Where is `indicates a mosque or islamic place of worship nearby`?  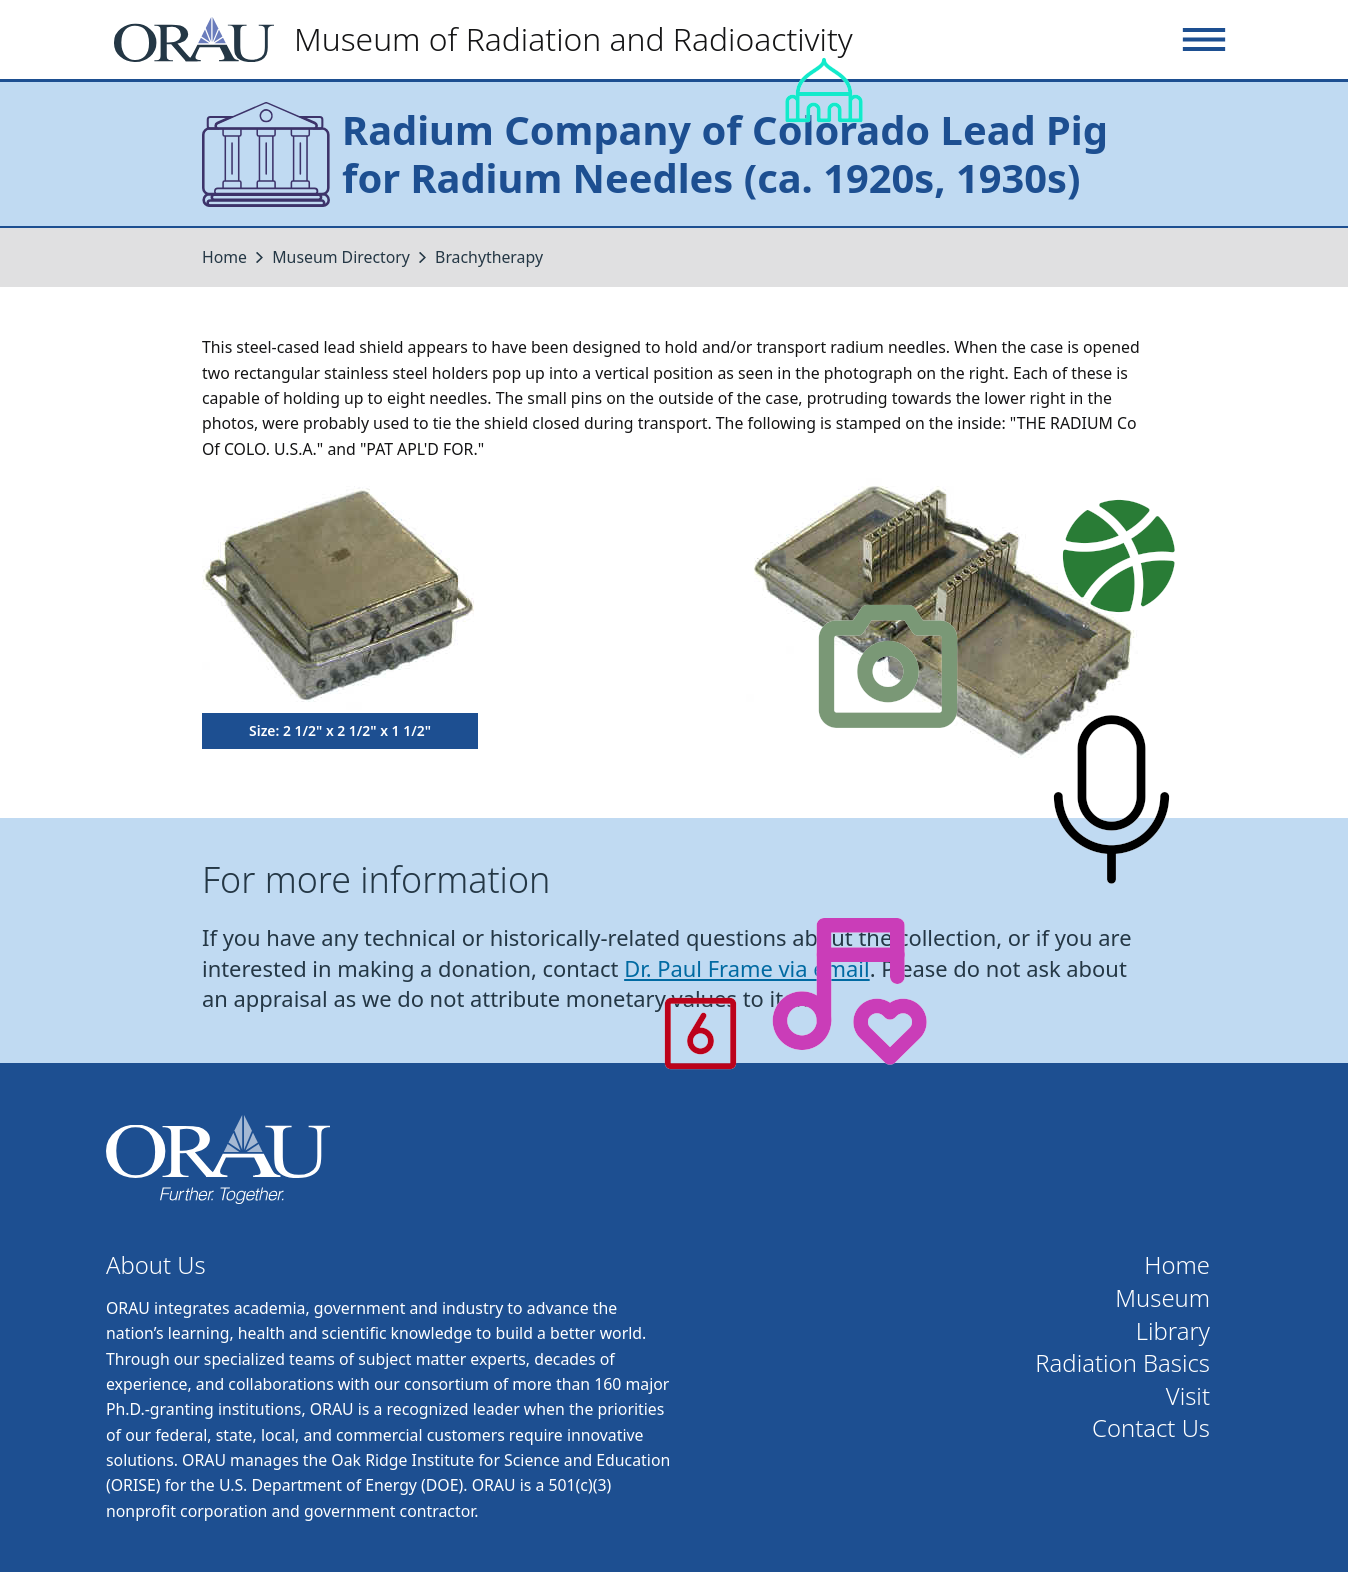
indicates a mosque or islamic place of worship nearby is located at coordinates (824, 94).